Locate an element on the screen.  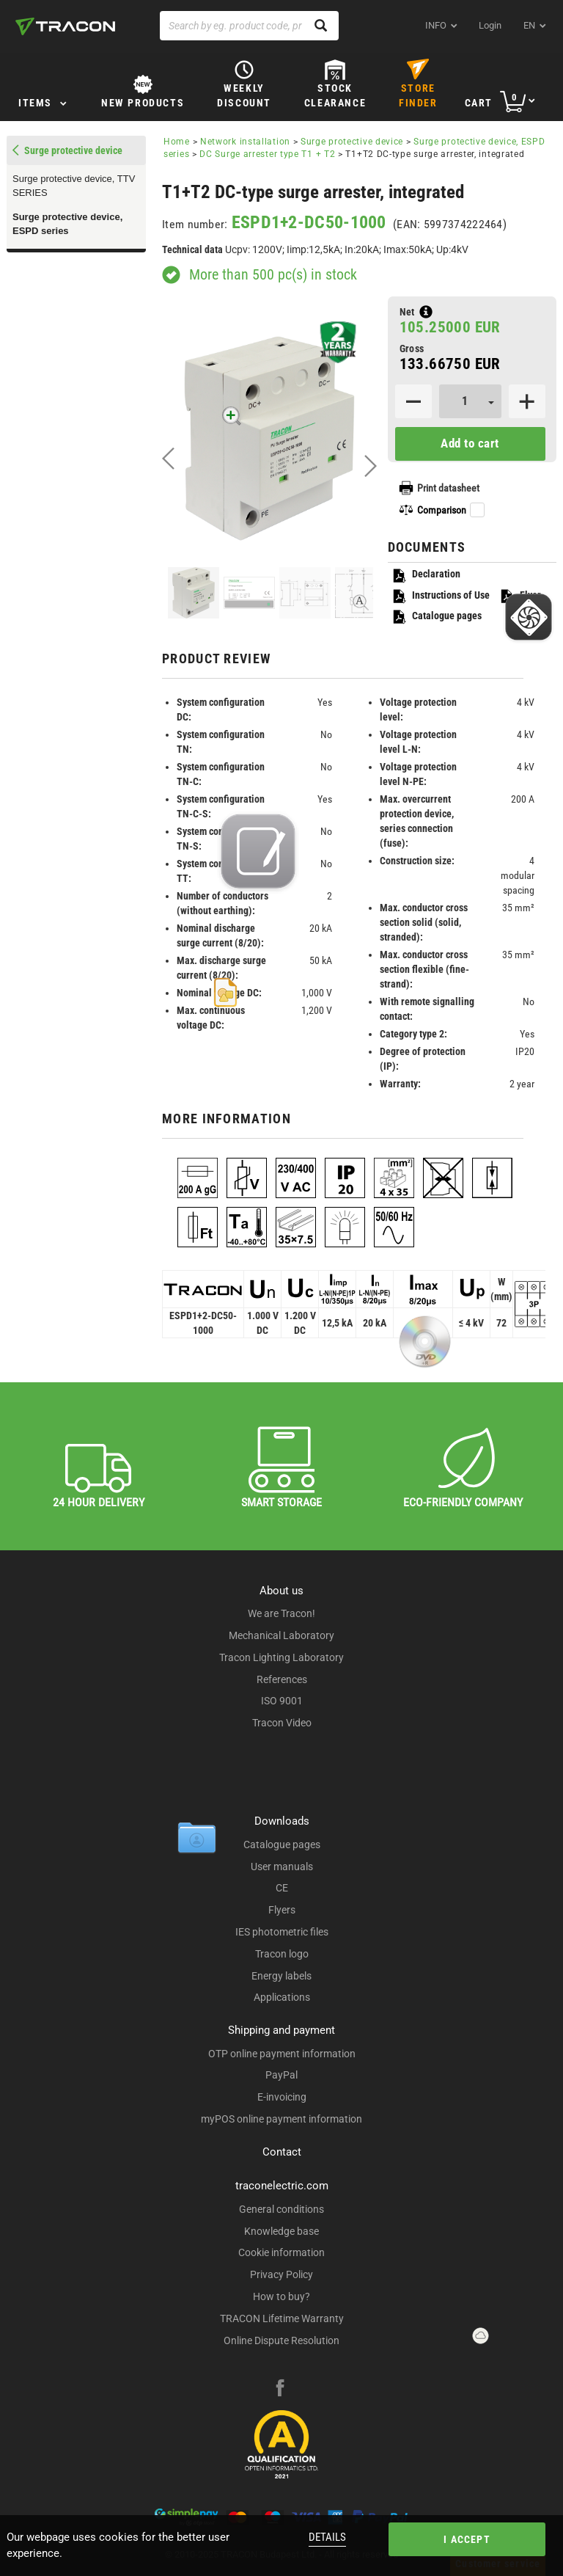
open engineering or developer settings is located at coordinates (529, 618).